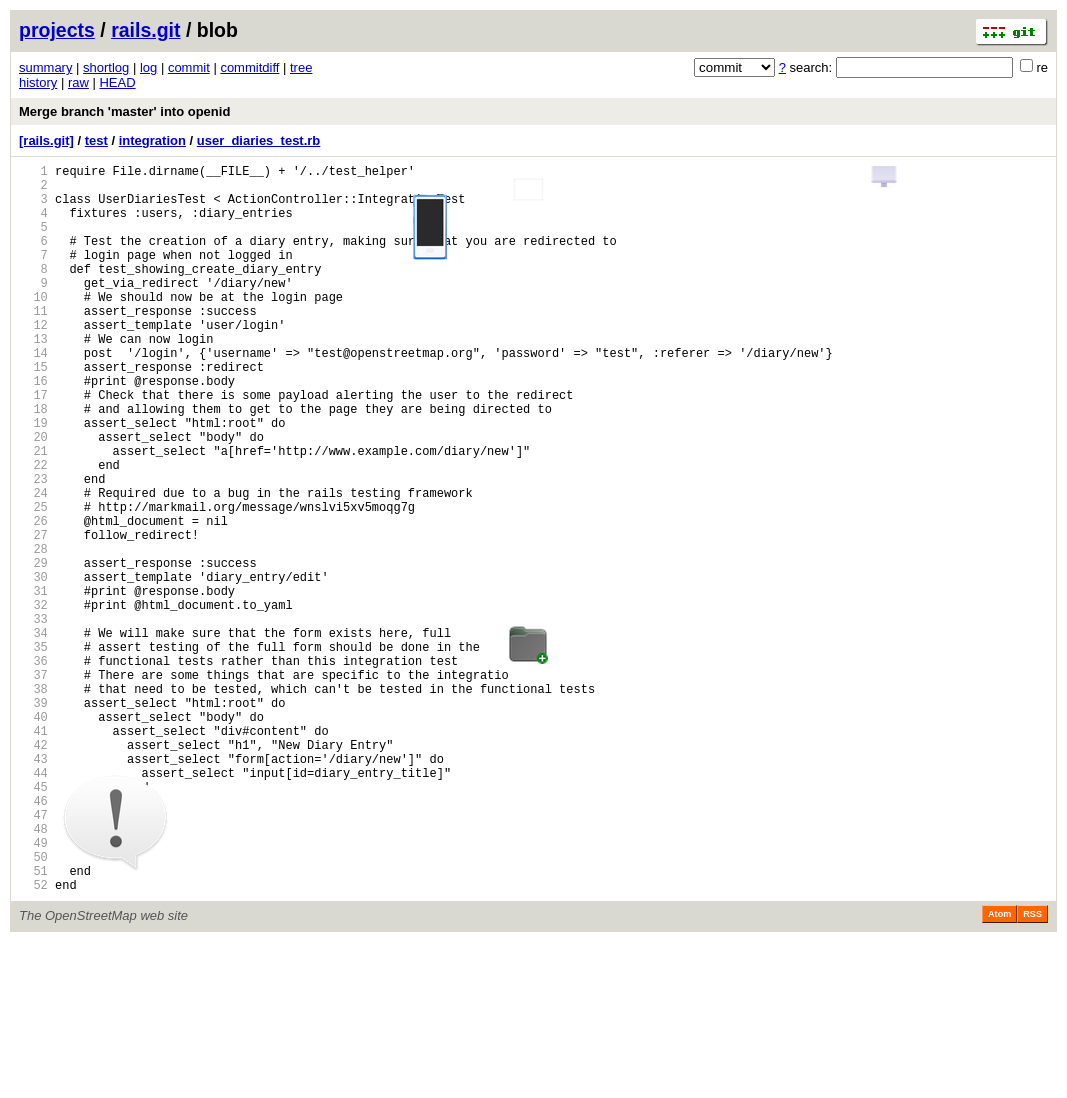 The height and width of the screenshot is (1098, 1067). Describe the element at coordinates (430, 227) in the screenshot. I see `iPod nano device connected` at that location.